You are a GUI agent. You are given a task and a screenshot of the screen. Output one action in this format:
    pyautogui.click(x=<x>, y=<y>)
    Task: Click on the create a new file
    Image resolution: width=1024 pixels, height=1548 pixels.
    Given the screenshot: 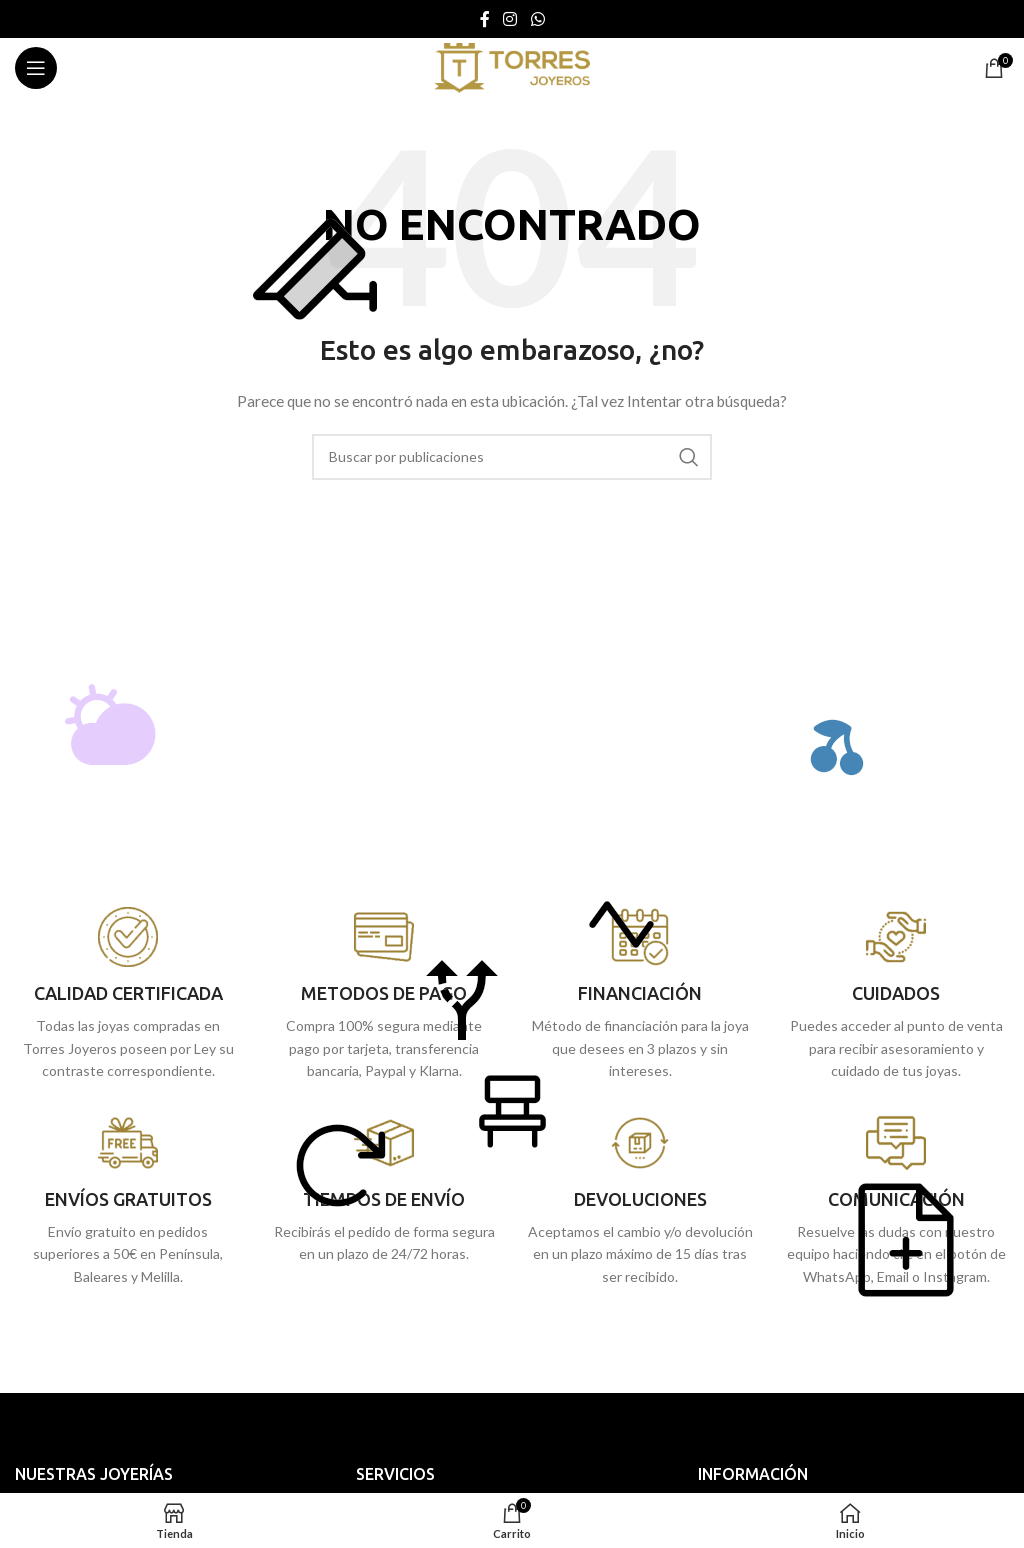 What is the action you would take?
    pyautogui.click(x=906, y=1240)
    